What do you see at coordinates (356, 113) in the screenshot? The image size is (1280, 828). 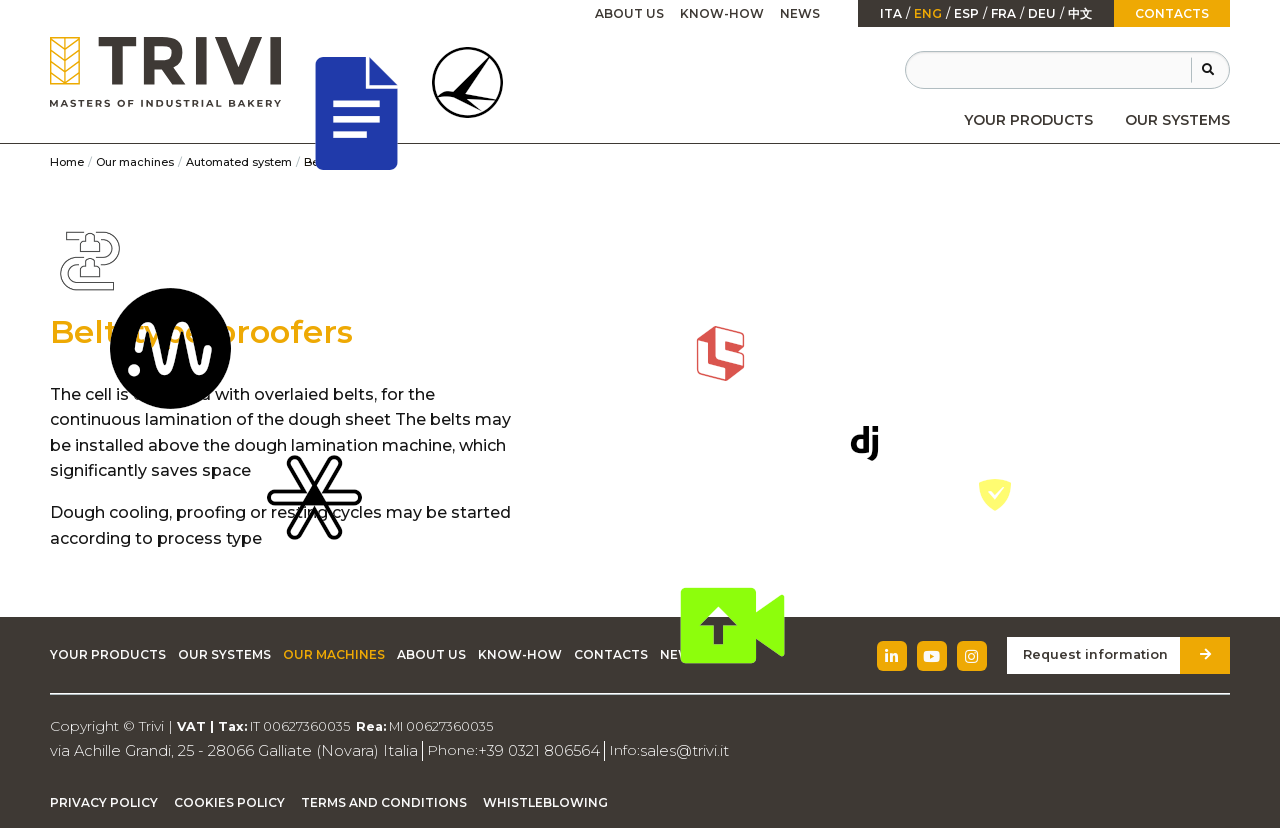 I see `open google docs` at bounding box center [356, 113].